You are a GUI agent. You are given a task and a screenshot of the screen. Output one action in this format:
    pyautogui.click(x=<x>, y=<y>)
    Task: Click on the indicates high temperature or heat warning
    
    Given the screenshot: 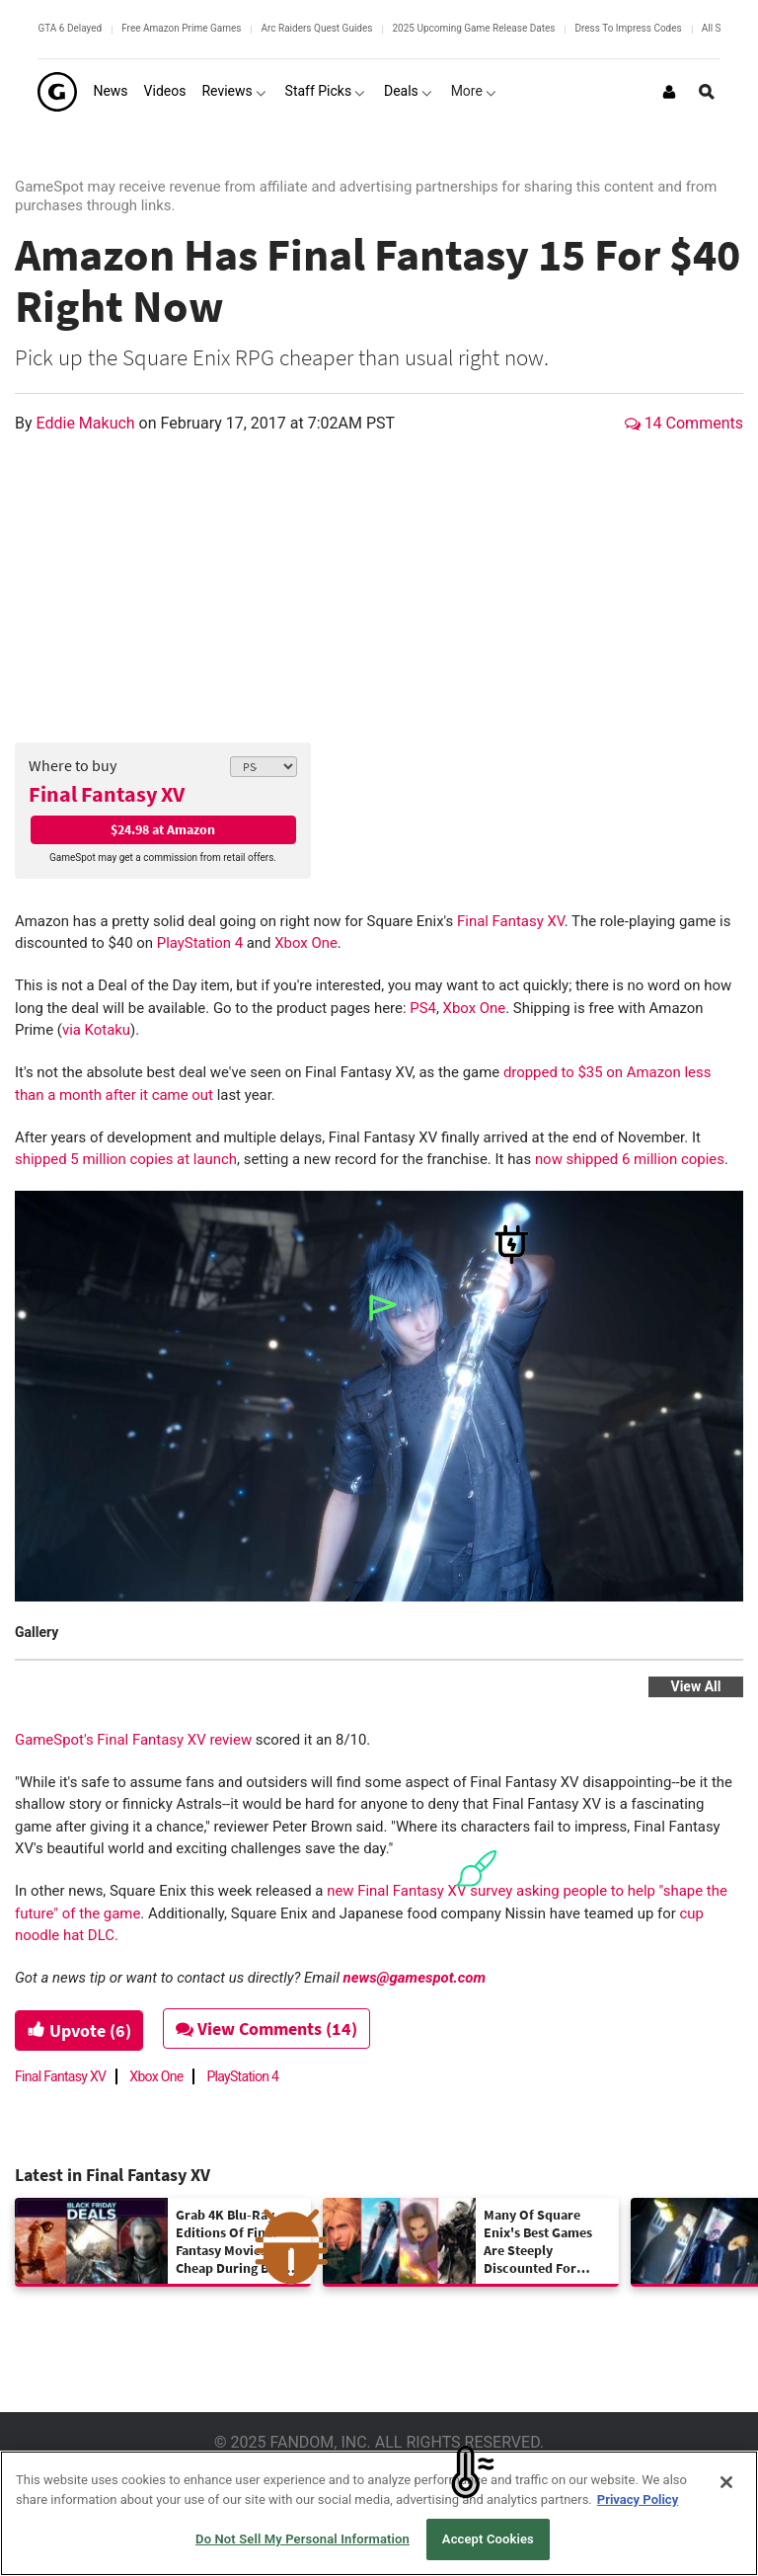 What is the action you would take?
    pyautogui.click(x=467, y=2471)
    